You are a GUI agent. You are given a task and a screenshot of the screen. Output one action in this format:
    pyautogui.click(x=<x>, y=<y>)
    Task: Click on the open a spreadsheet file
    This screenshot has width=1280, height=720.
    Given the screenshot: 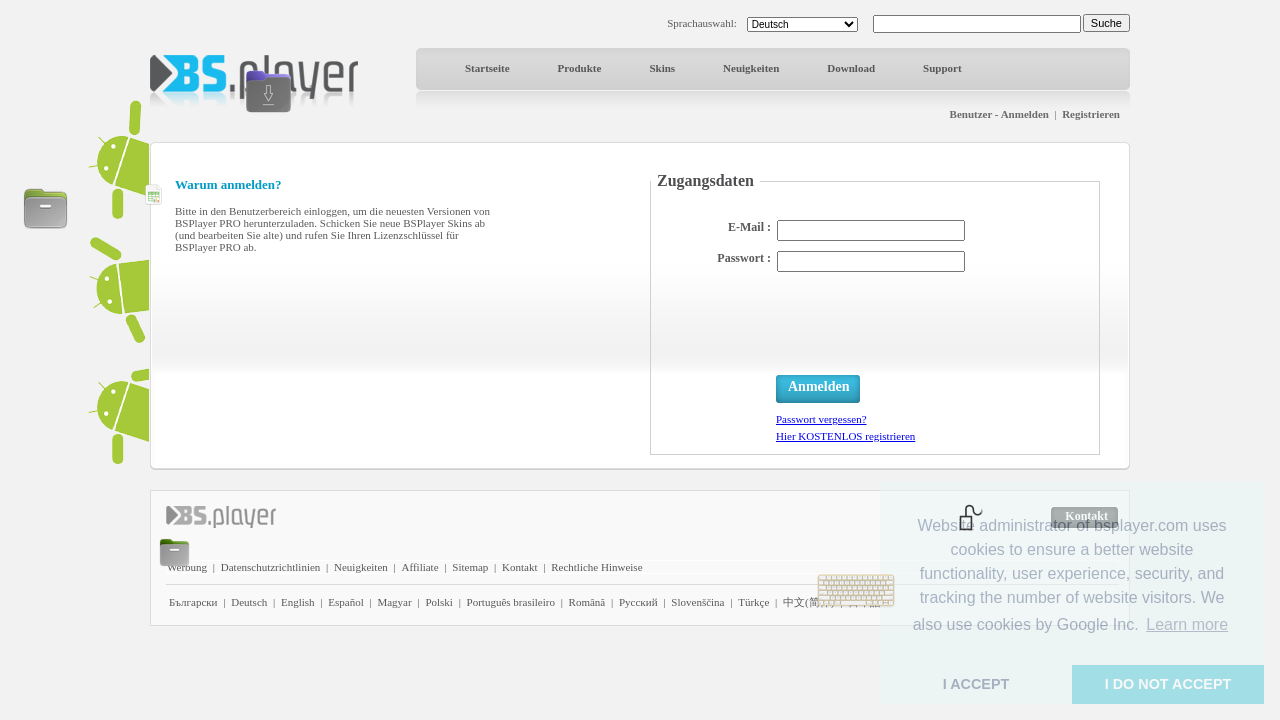 What is the action you would take?
    pyautogui.click(x=153, y=194)
    